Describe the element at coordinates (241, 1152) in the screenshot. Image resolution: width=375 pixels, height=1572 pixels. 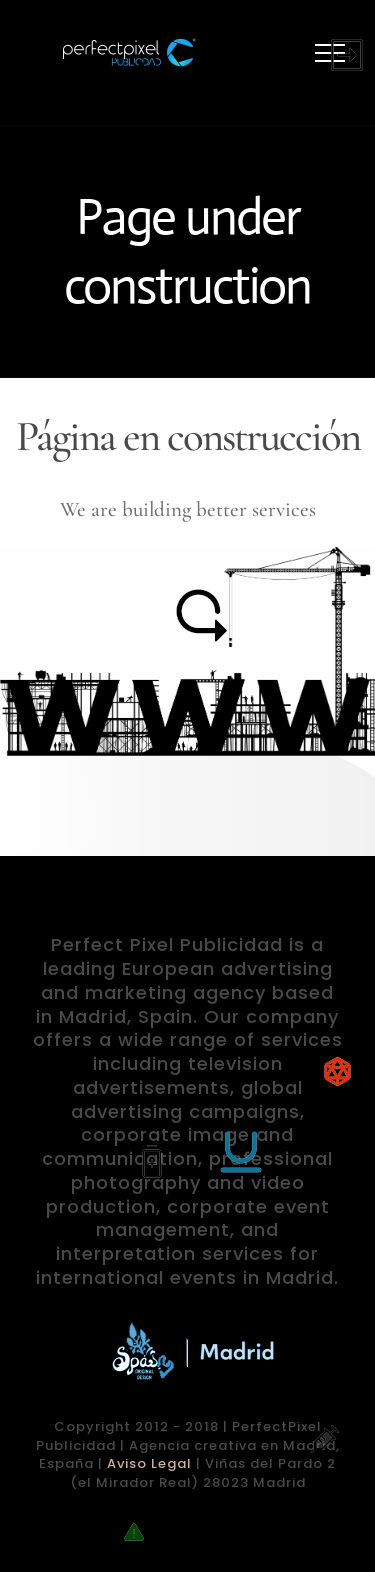
I see `apply underline formatting to selected text` at that location.